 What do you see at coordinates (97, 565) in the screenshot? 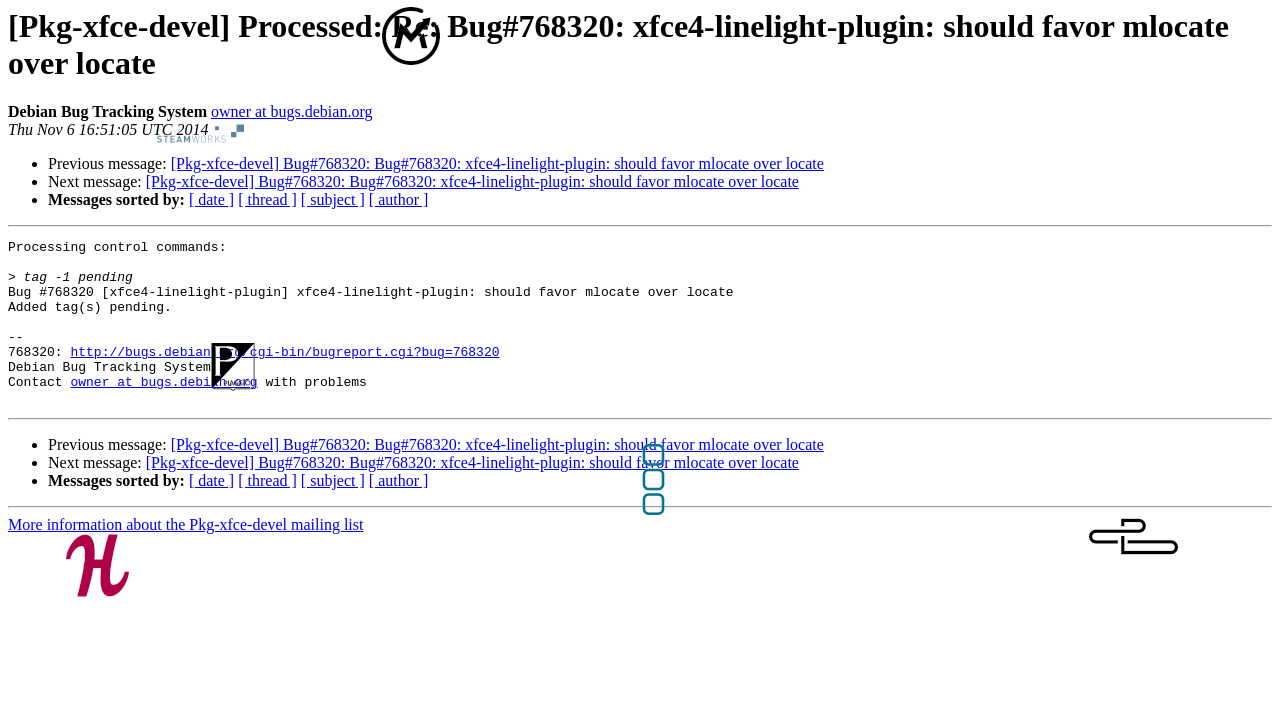
I see `visit the Humble Bundle website or store` at bounding box center [97, 565].